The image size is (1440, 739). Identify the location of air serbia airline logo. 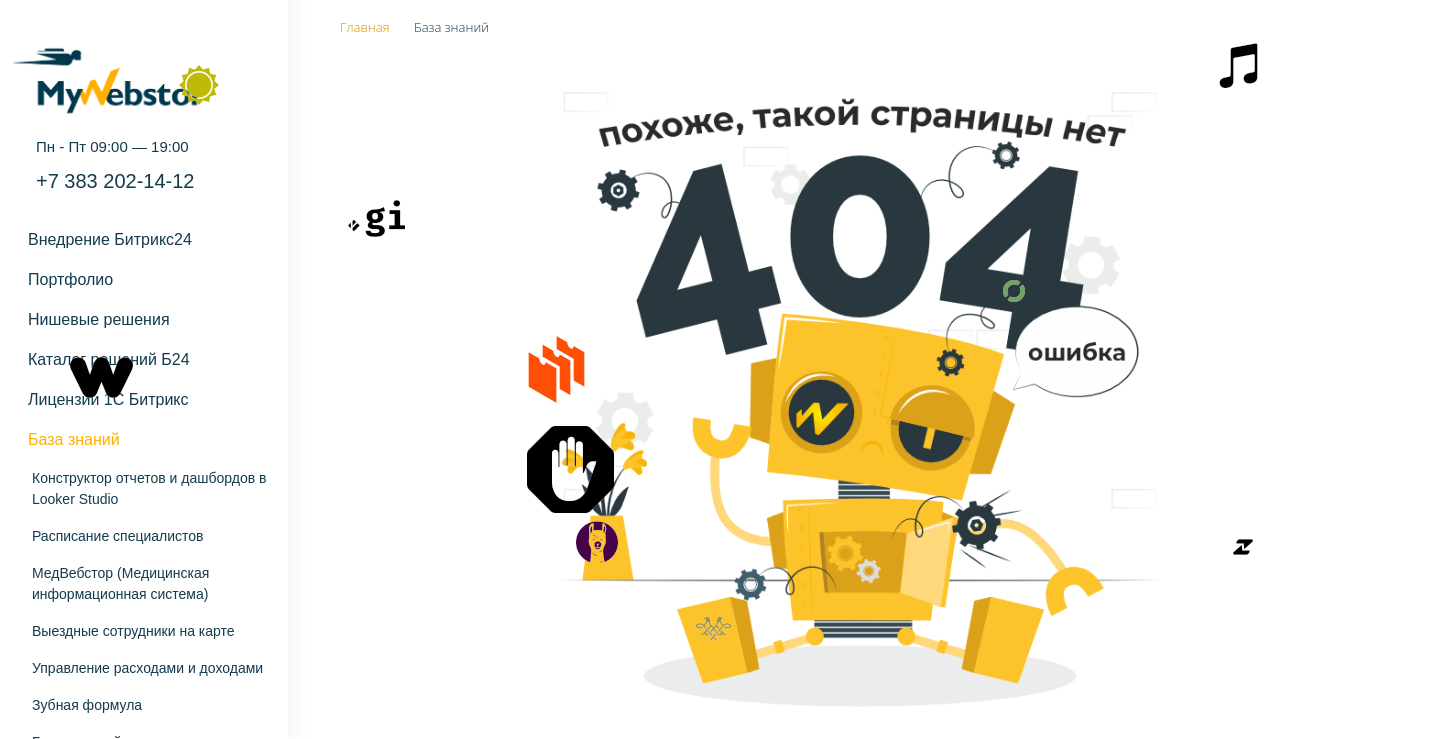
(713, 629).